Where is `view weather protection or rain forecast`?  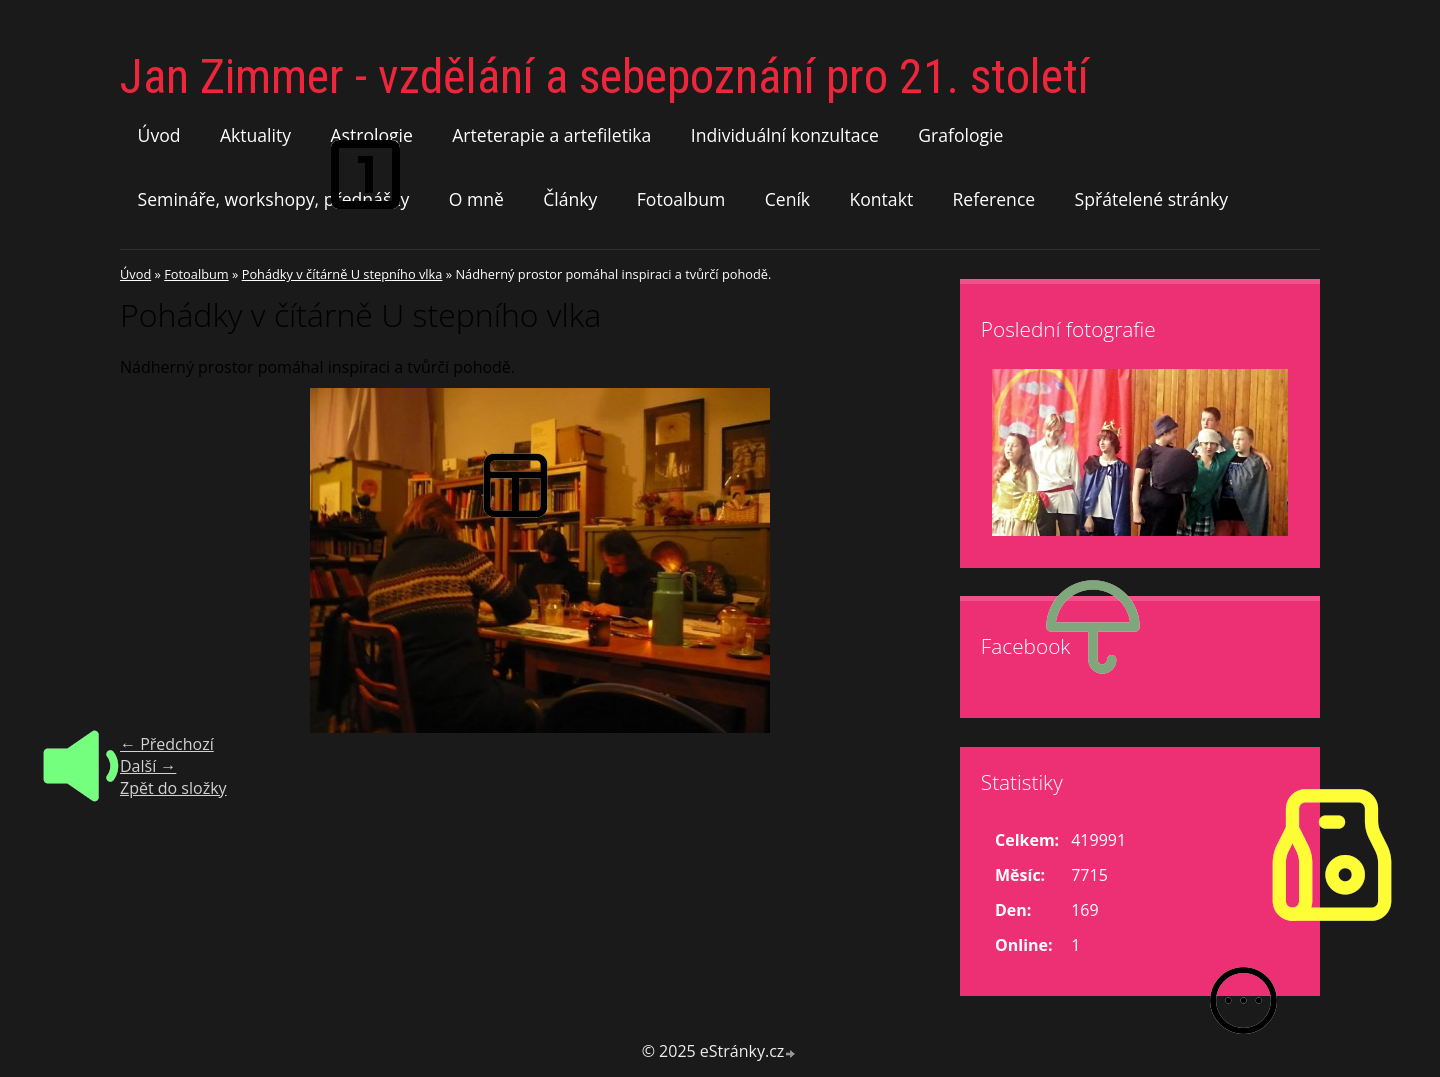 view weather protection or rain forecast is located at coordinates (1093, 627).